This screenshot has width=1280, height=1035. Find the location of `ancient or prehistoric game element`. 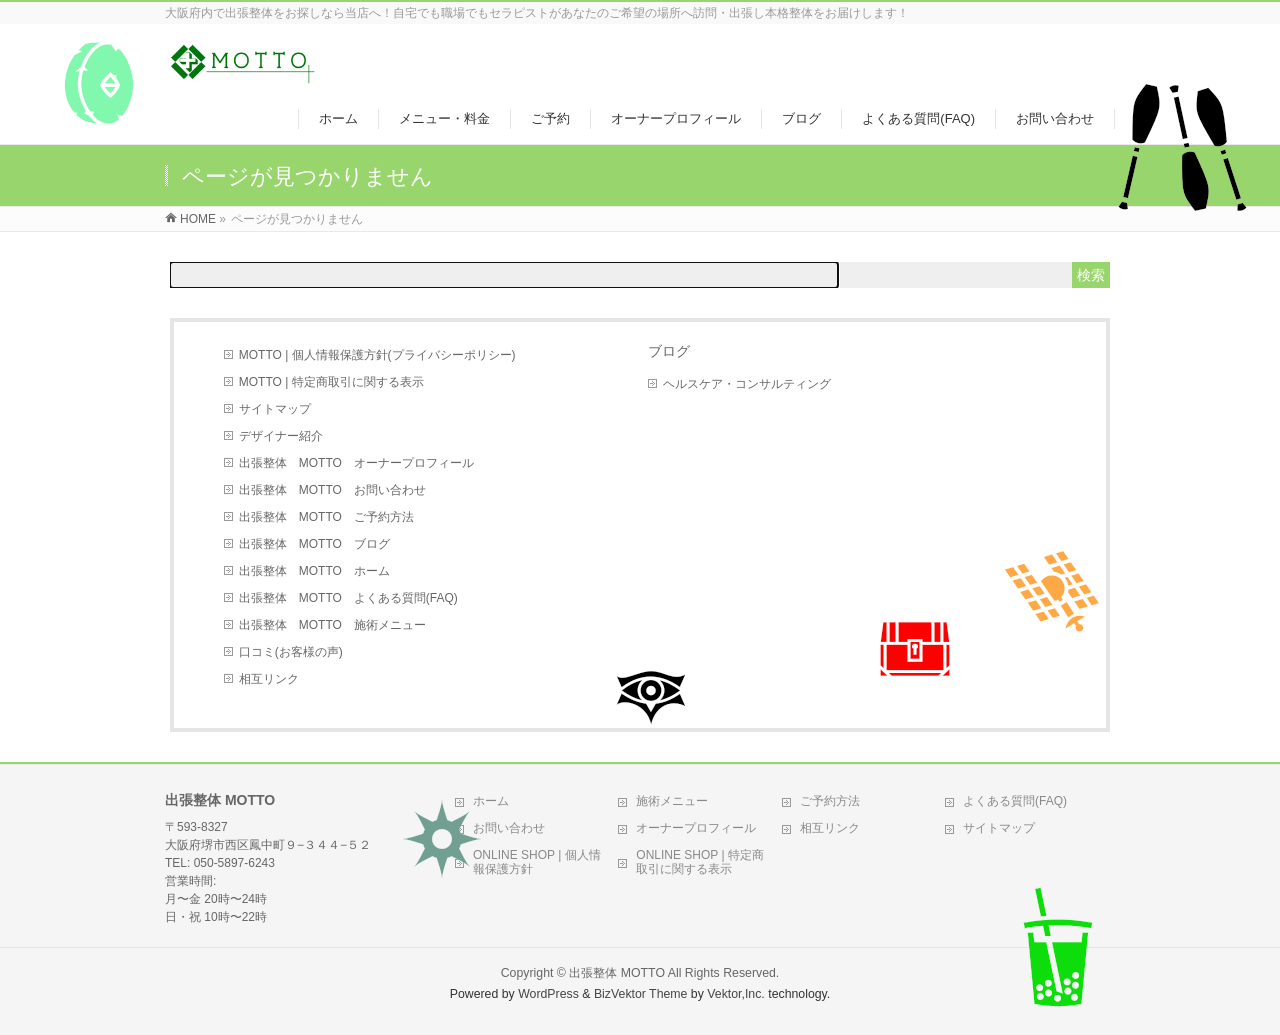

ancient or prehistoric game element is located at coordinates (99, 83).